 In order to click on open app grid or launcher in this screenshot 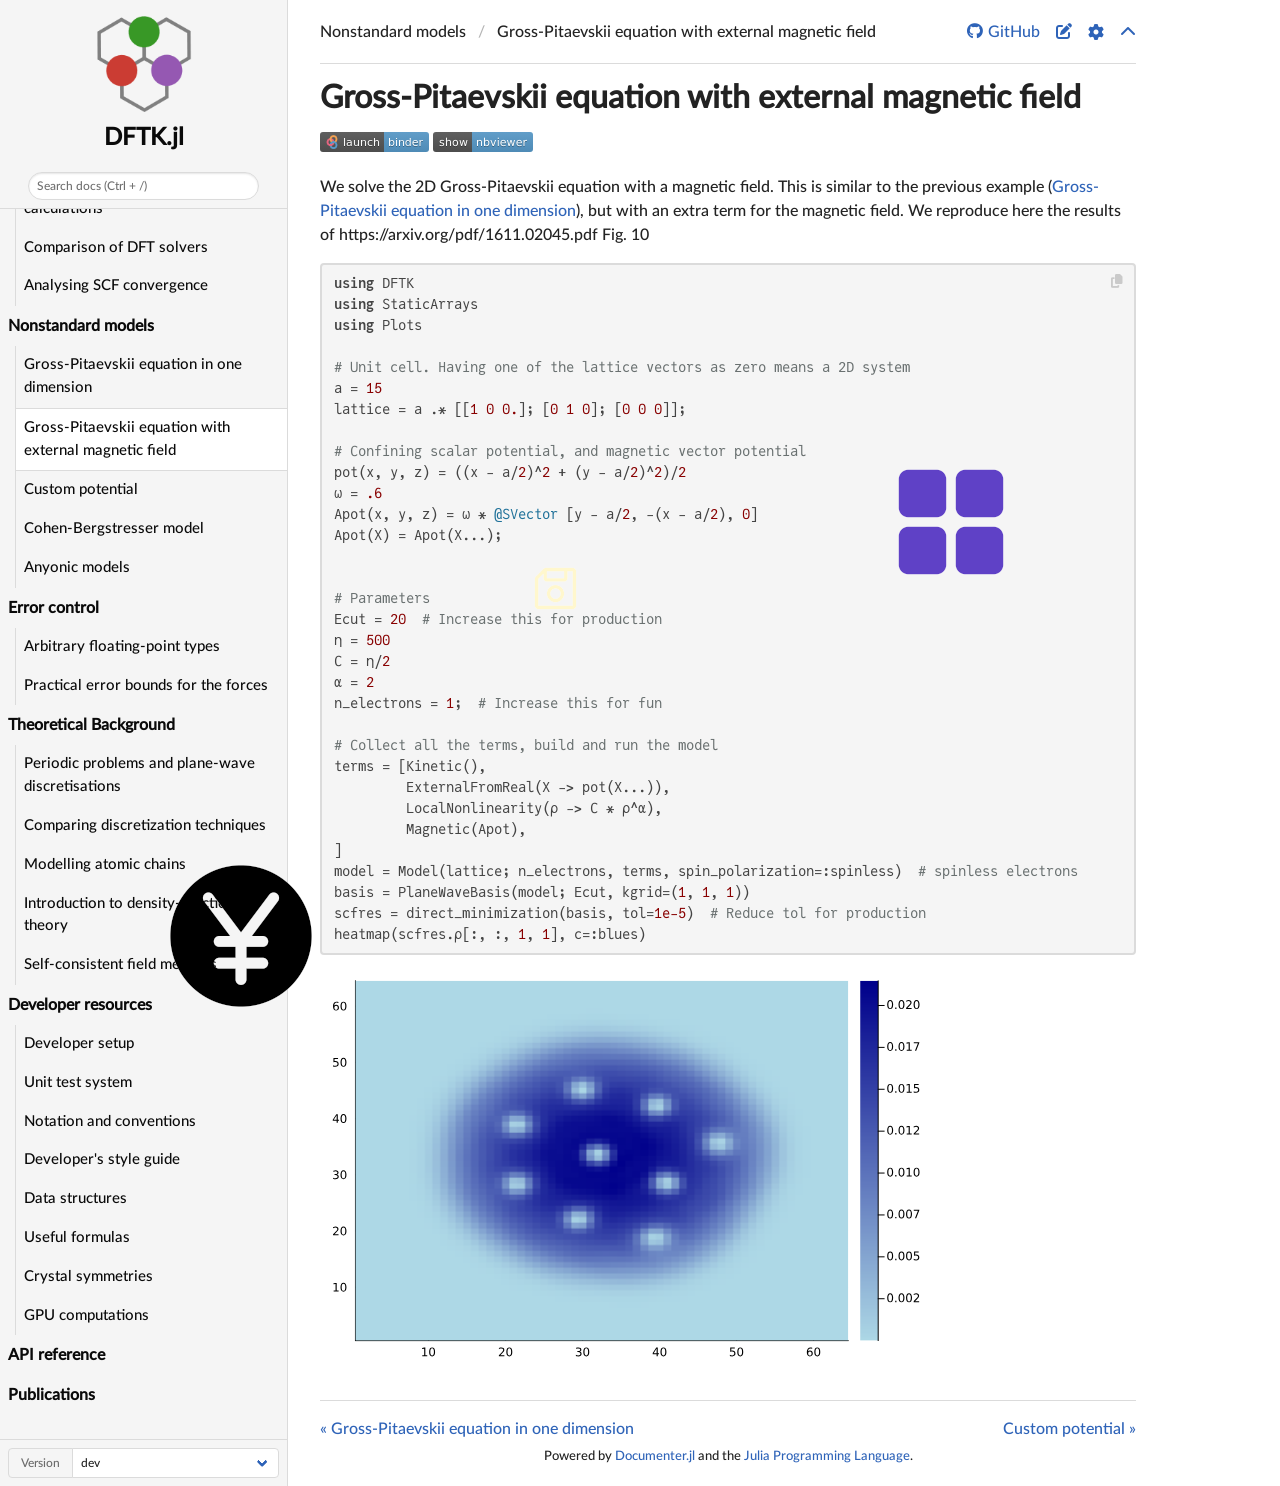, I will do `click(951, 522)`.